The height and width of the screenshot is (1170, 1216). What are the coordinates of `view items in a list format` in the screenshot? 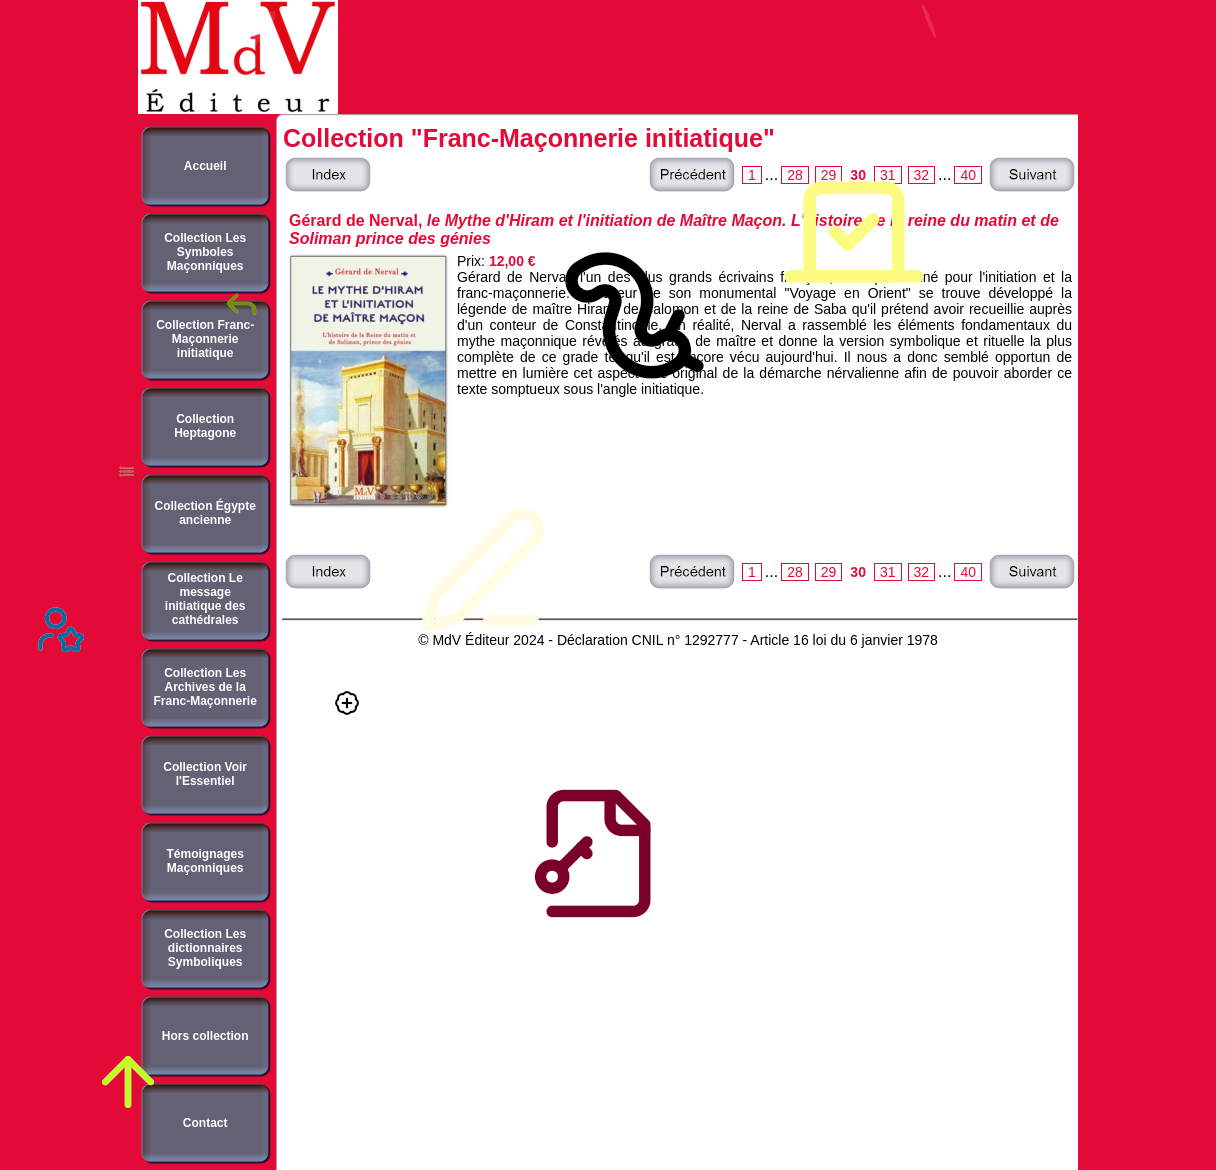 It's located at (126, 471).